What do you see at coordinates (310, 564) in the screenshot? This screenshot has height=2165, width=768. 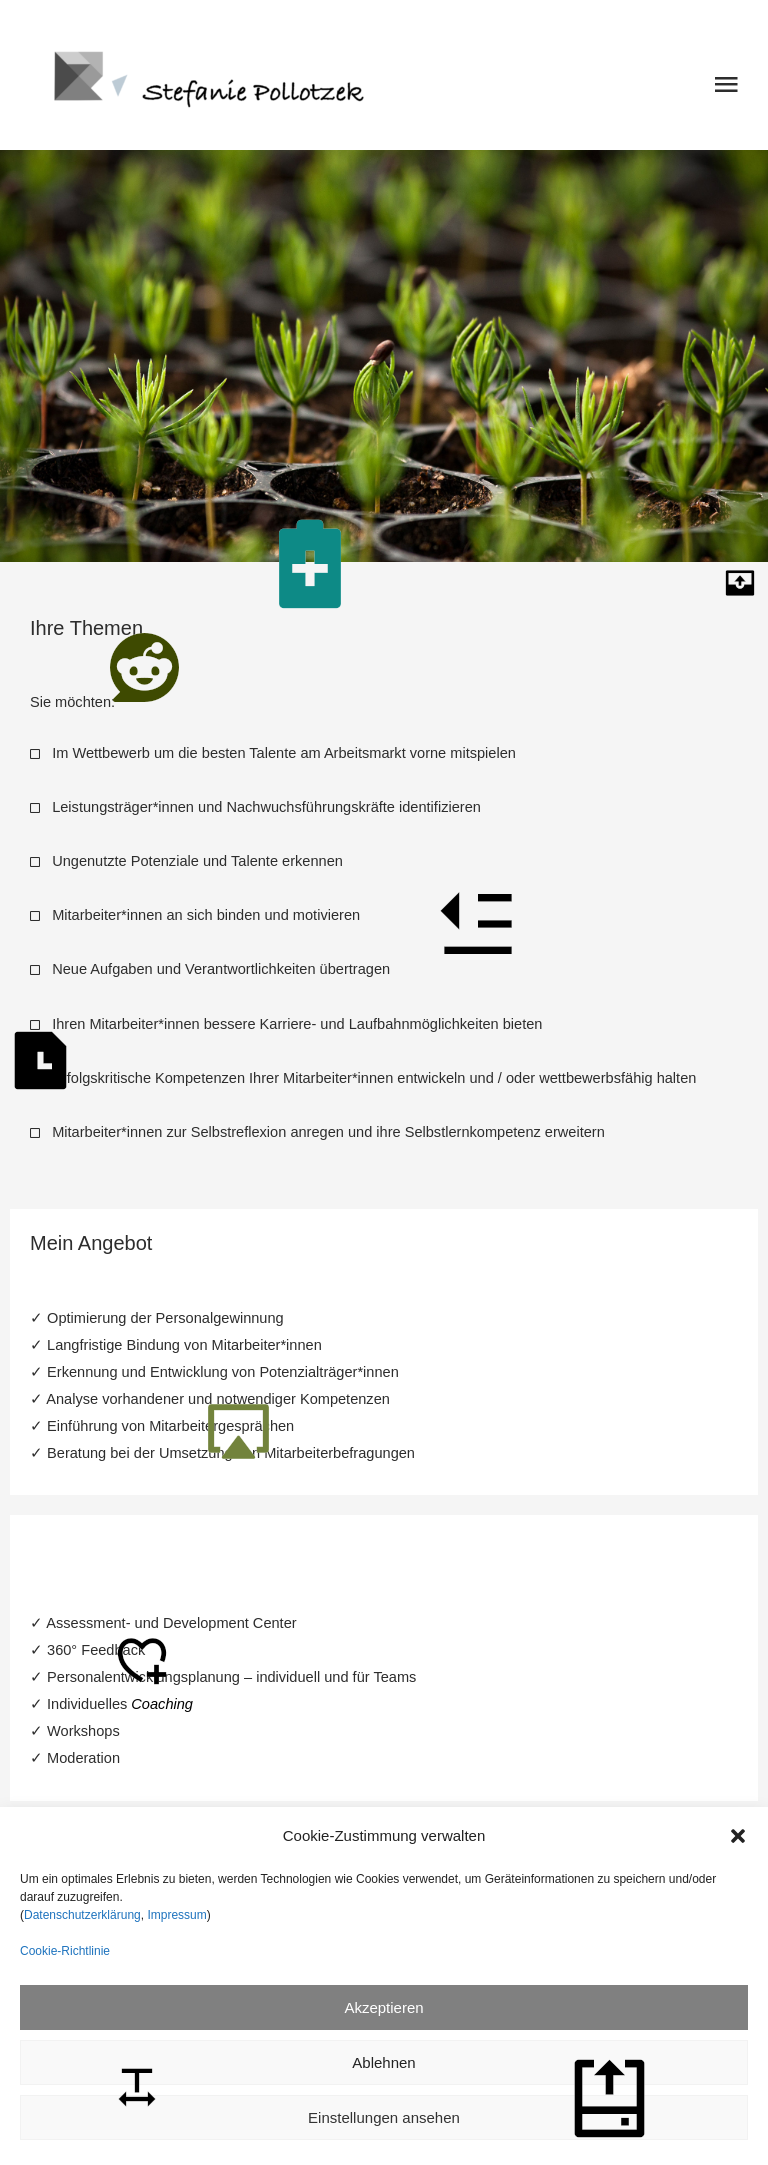 I see `enable battery saver mode` at bounding box center [310, 564].